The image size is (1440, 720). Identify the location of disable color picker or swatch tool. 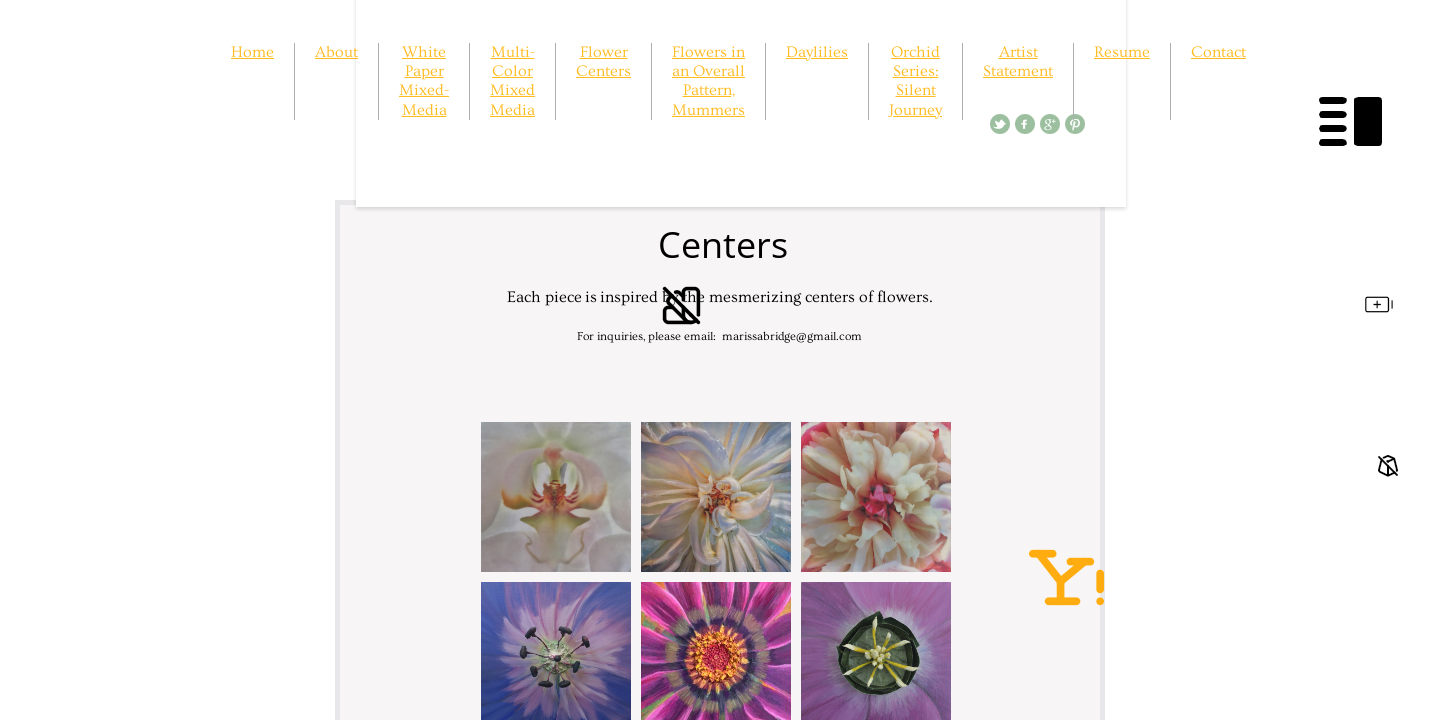
(681, 305).